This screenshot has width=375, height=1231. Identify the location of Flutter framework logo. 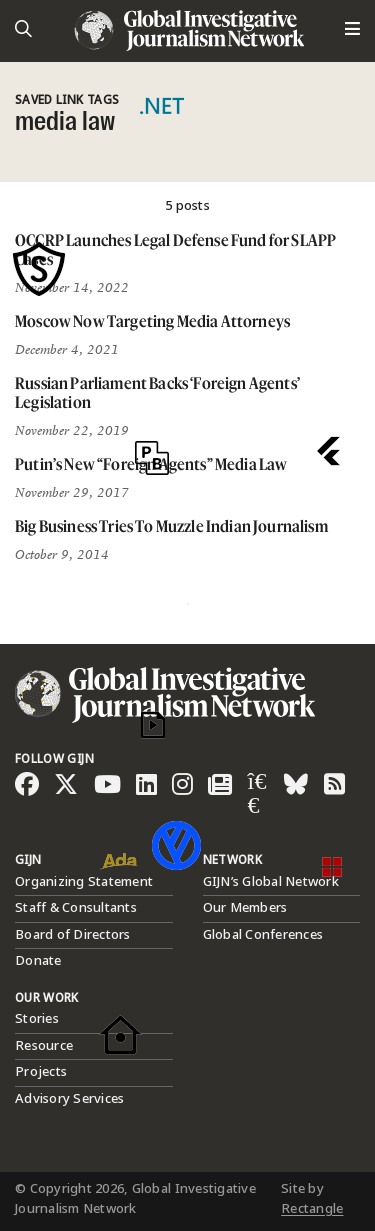
(329, 451).